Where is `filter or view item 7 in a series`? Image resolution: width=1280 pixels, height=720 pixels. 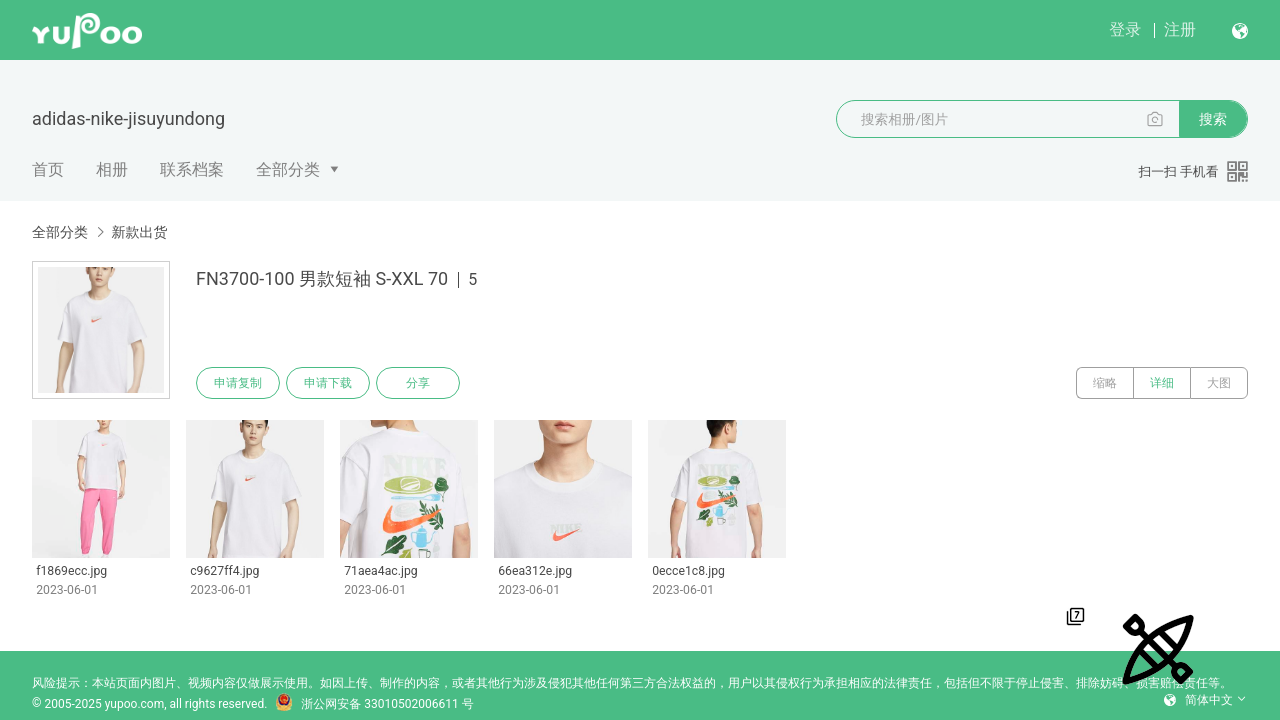 filter or view item 7 in a series is located at coordinates (1075, 616).